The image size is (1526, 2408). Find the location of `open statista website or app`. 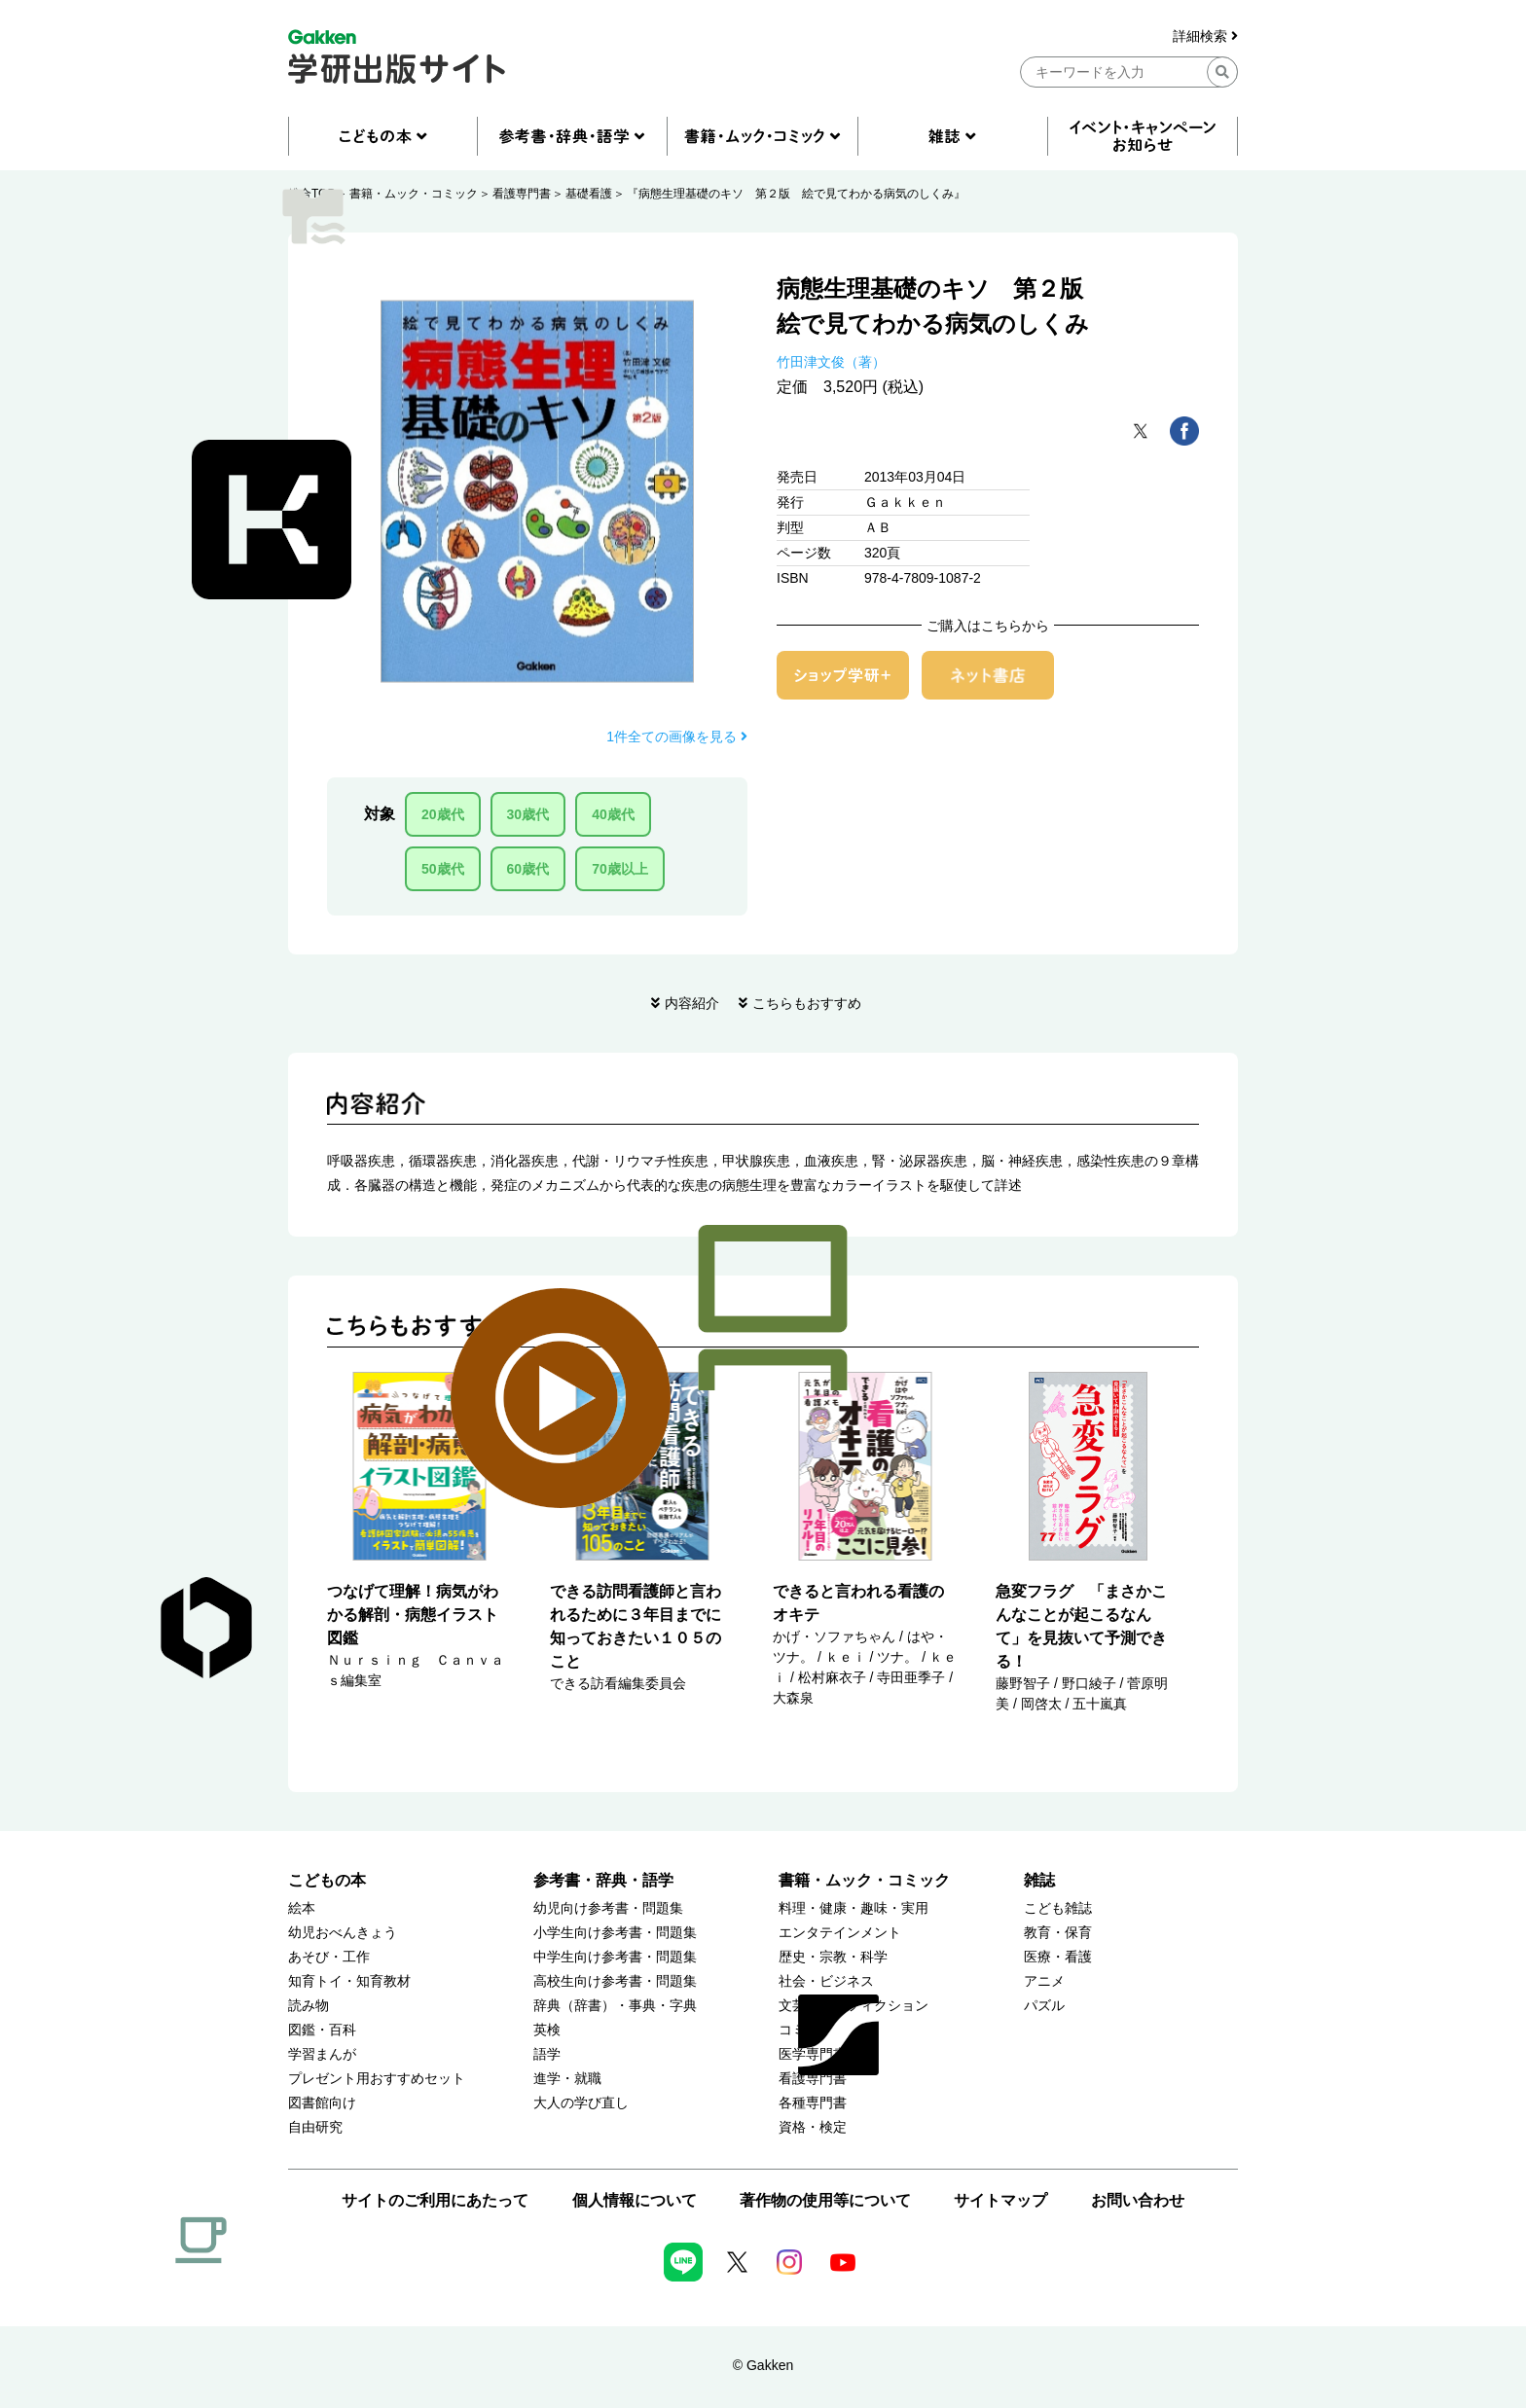

open statista website or app is located at coordinates (838, 2034).